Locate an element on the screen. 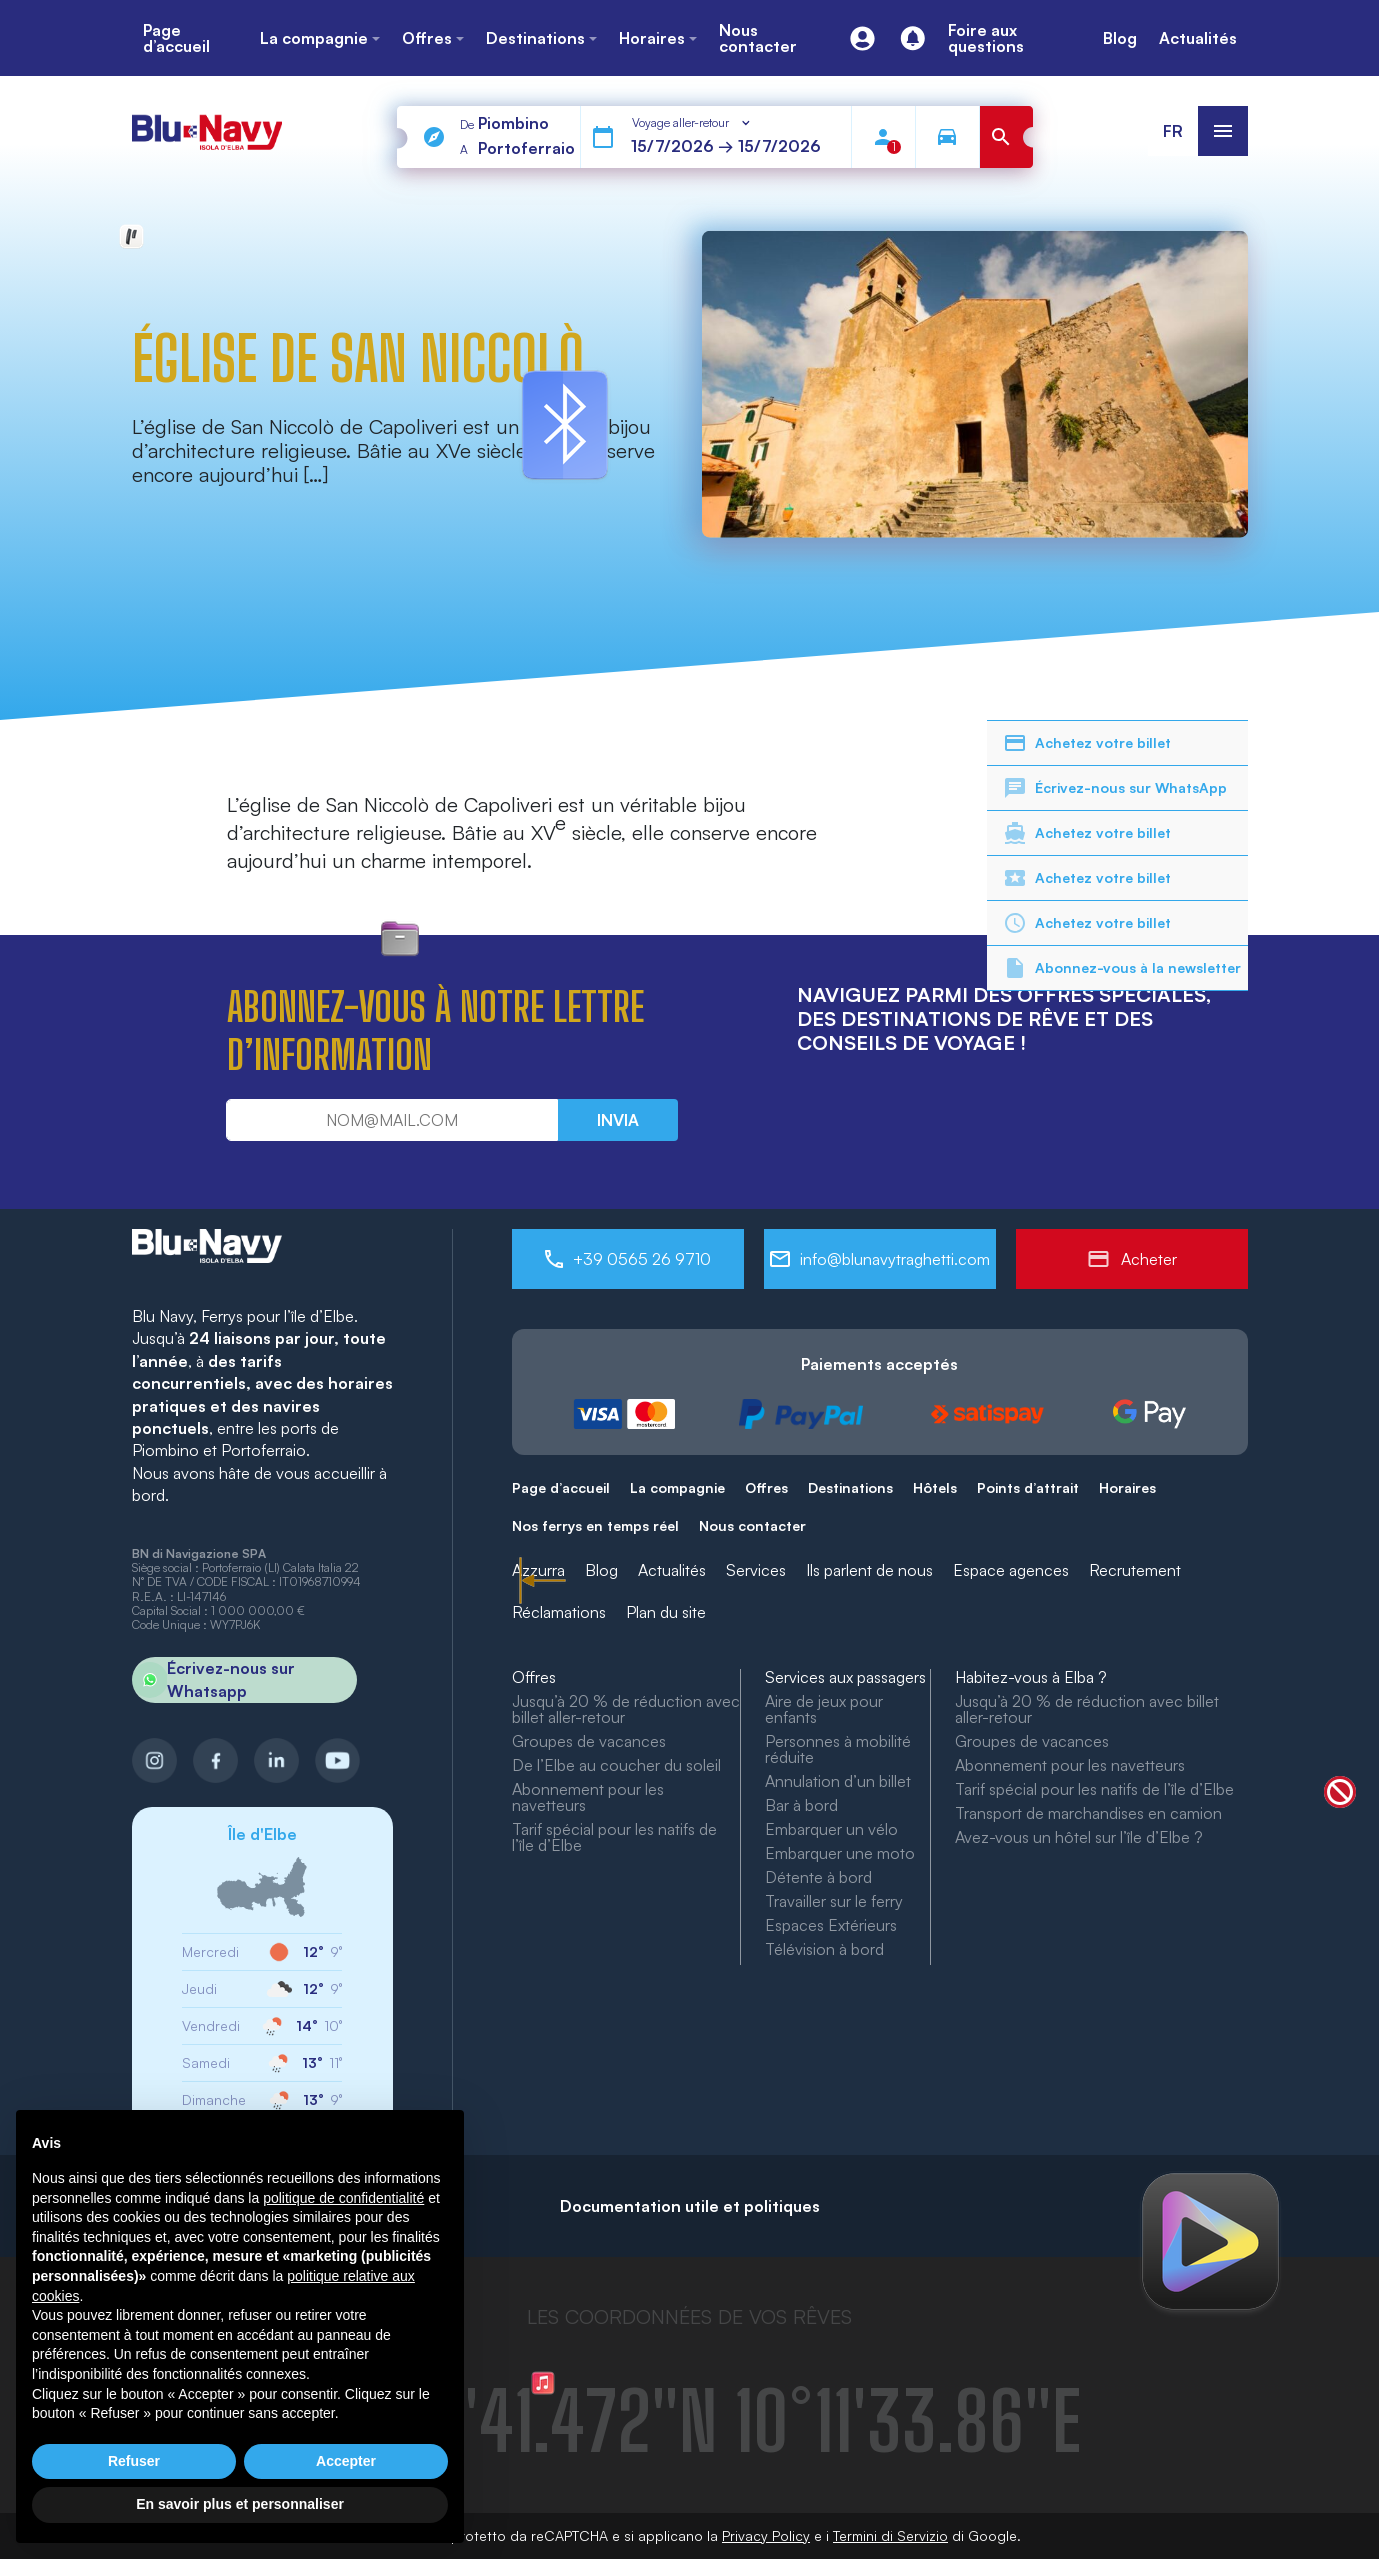 This screenshot has height=2559, width=1379. open the music player app is located at coordinates (543, 2383).